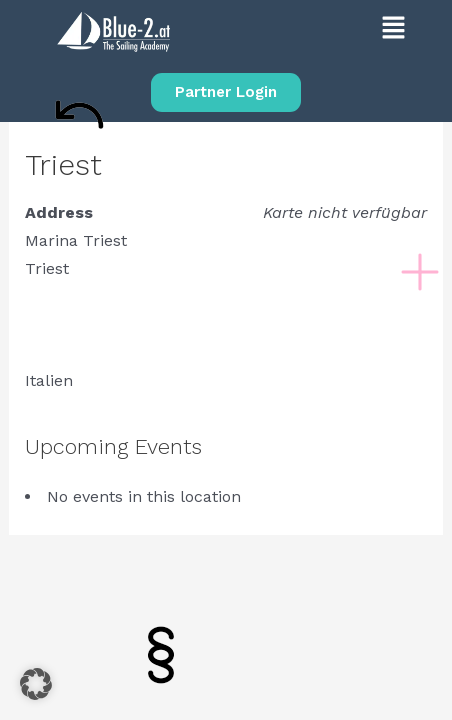  What do you see at coordinates (161, 655) in the screenshot?
I see `indicates a section break or divider in a document` at bounding box center [161, 655].